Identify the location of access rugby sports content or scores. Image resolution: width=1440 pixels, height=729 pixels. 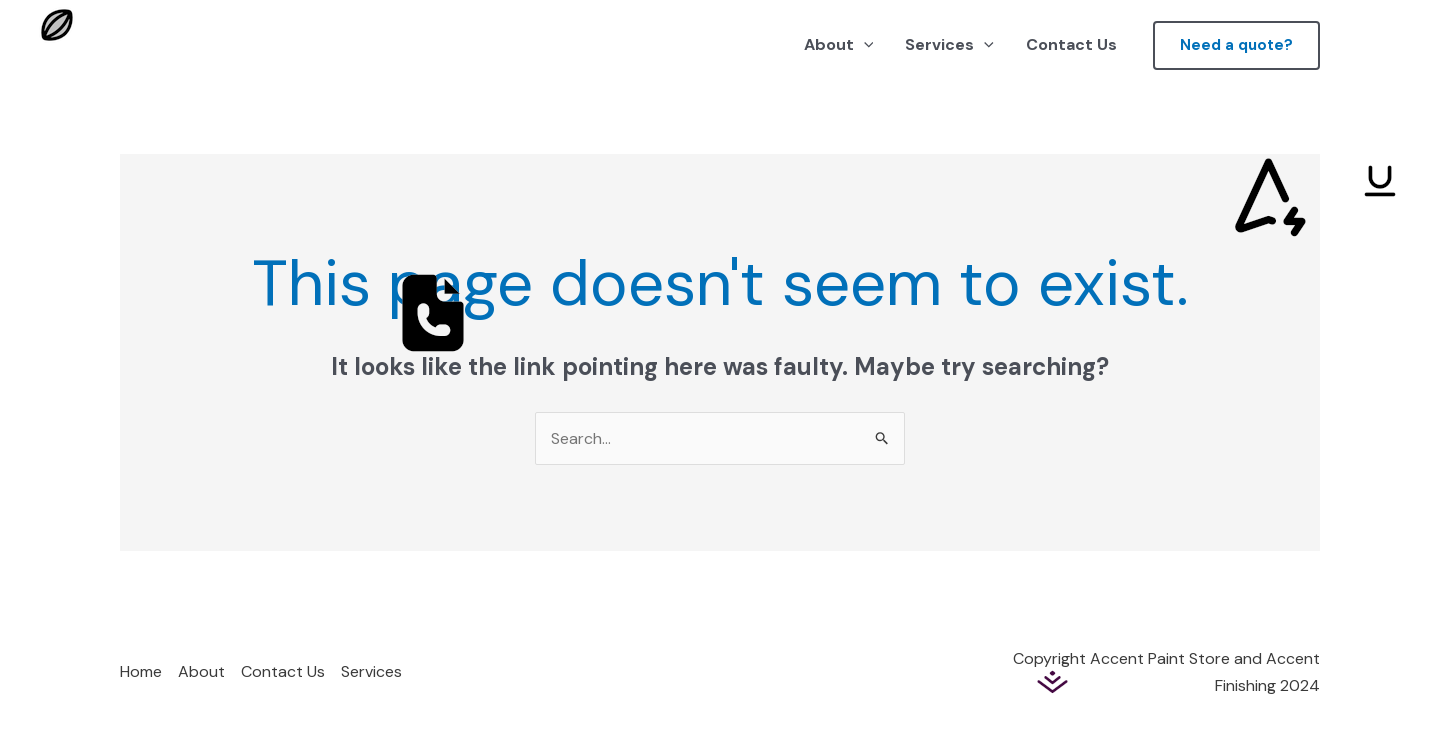
(57, 25).